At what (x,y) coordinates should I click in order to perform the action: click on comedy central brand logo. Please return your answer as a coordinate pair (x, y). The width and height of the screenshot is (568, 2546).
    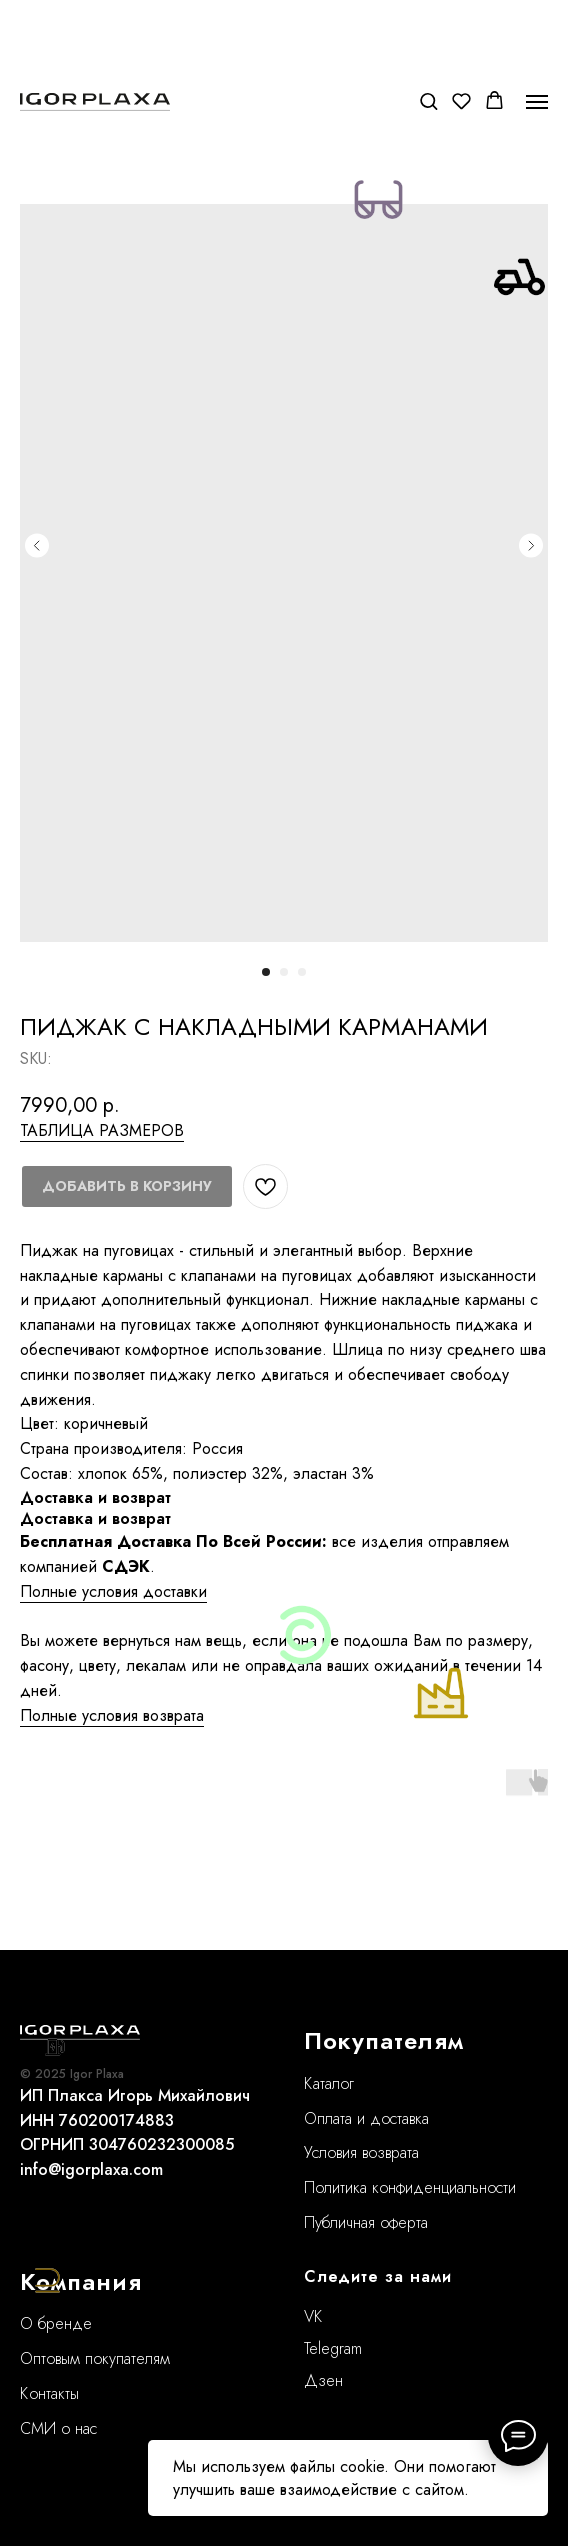
    Looking at the image, I should click on (305, 1635).